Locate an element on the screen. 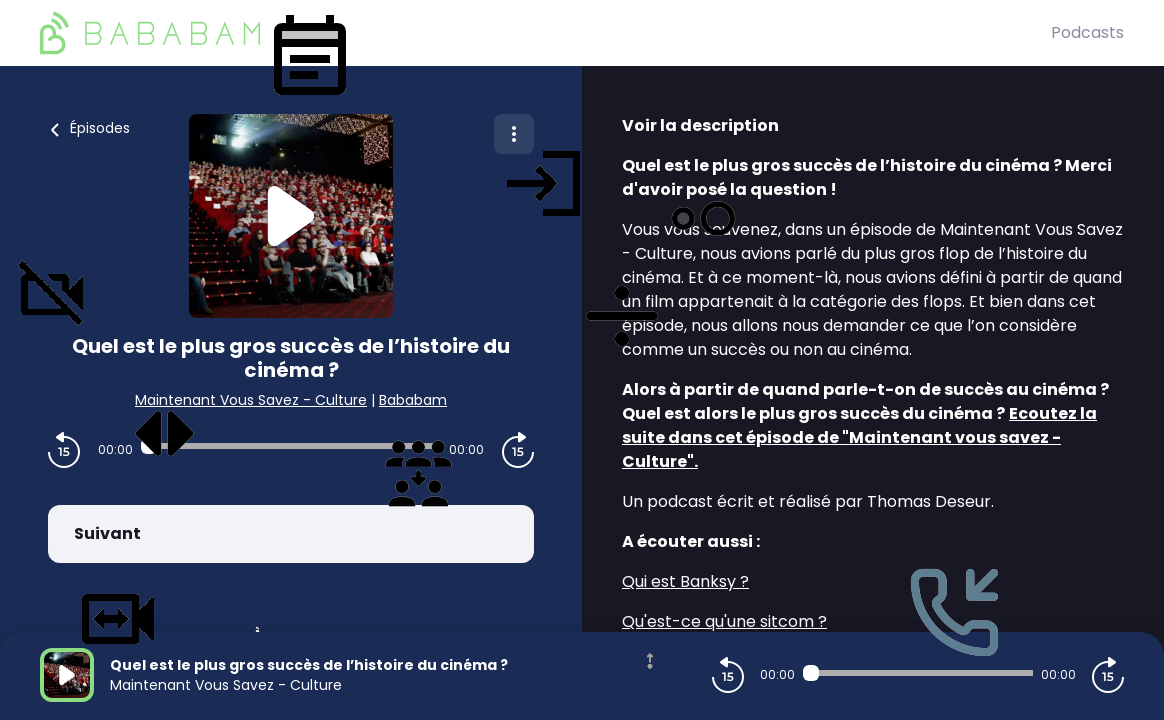 The width and height of the screenshot is (1164, 720). view event details or notes is located at coordinates (310, 59).